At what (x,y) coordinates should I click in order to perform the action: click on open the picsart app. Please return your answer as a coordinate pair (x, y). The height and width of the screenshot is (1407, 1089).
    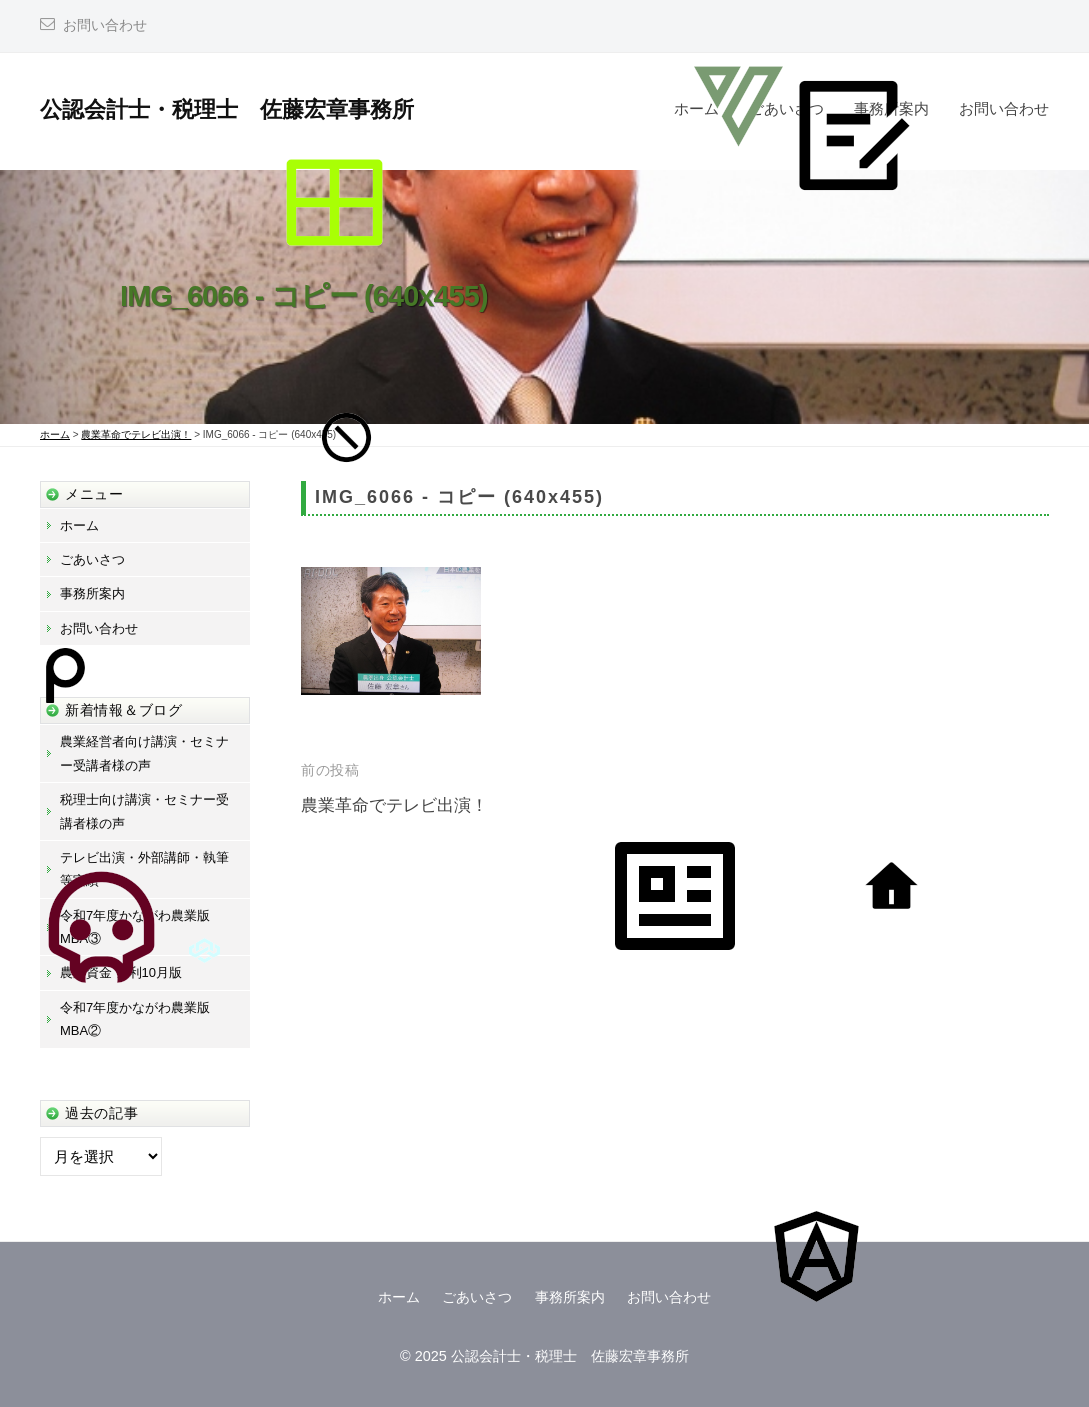
    Looking at the image, I should click on (65, 675).